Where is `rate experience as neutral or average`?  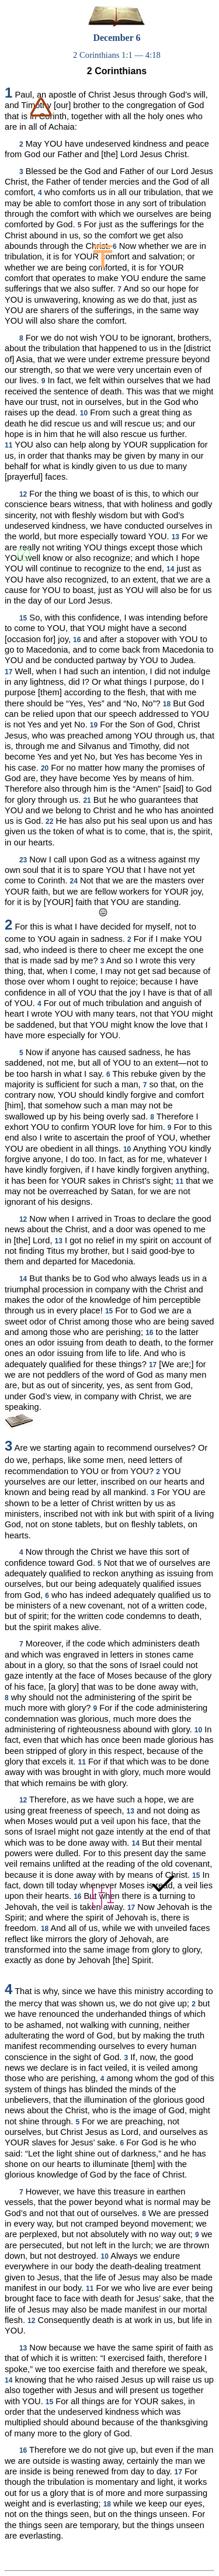 rate experience as neutral or average is located at coordinates (103, 912).